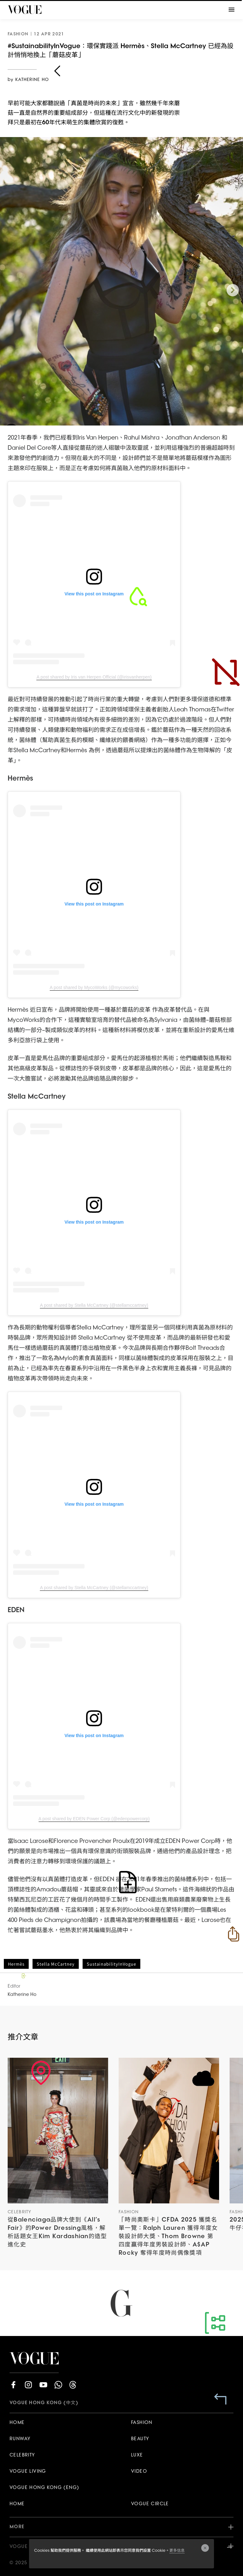 The image size is (243, 2576). I want to click on share or export multiple items, so click(233, 1934).